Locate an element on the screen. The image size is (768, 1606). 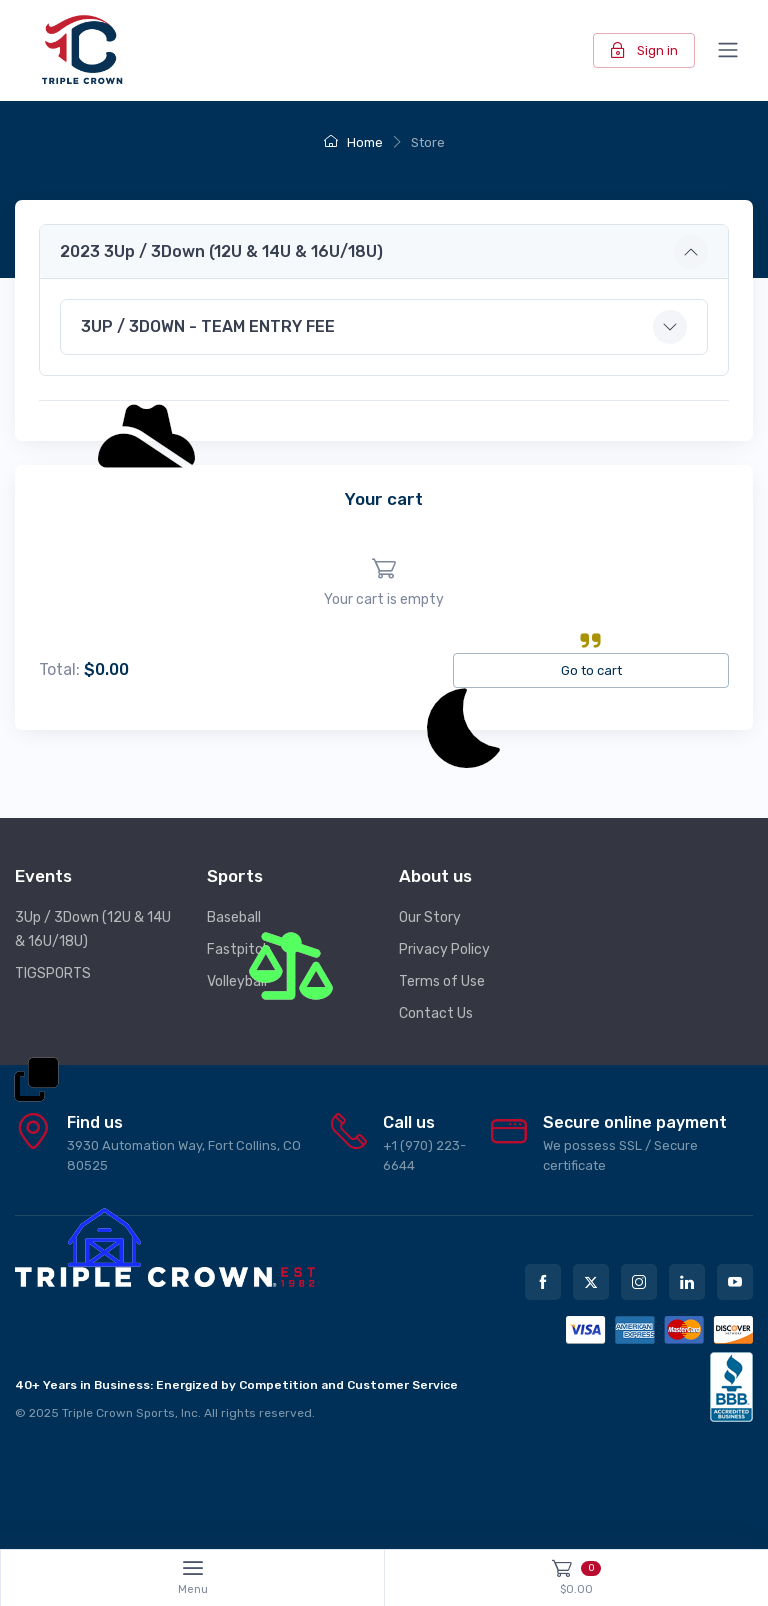
duplicate or copy an item is located at coordinates (36, 1079).